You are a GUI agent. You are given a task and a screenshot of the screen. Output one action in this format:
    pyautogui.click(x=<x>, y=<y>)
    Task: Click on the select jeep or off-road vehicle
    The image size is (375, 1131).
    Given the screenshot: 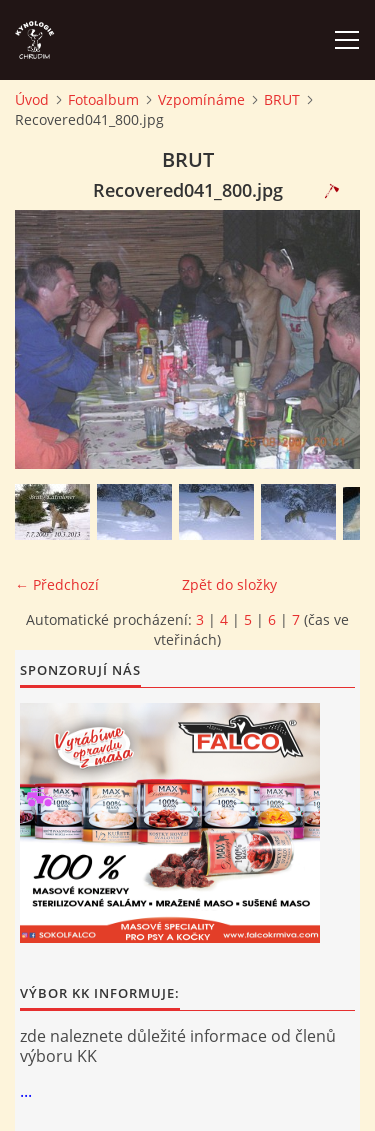 What is the action you would take?
    pyautogui.click(x=40, y=797)
    